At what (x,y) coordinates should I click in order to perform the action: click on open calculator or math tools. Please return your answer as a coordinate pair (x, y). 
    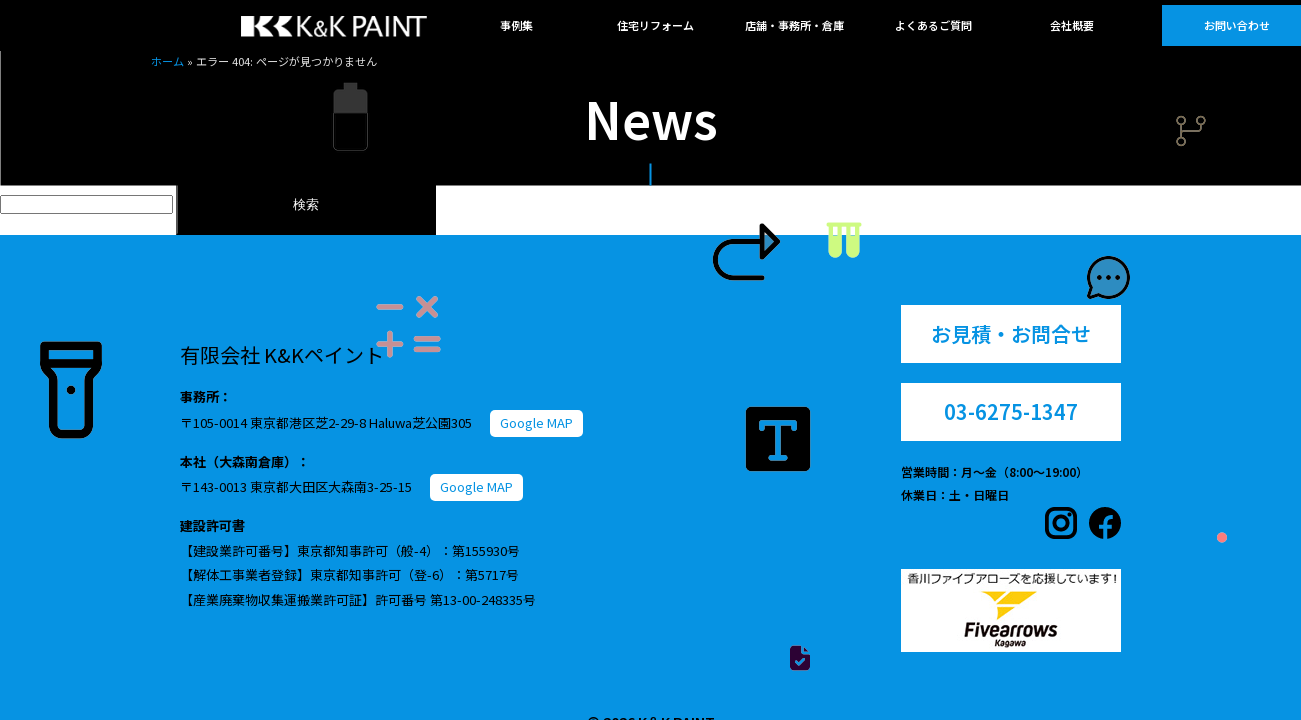
    Looking at the image, I should click on (408, 325).